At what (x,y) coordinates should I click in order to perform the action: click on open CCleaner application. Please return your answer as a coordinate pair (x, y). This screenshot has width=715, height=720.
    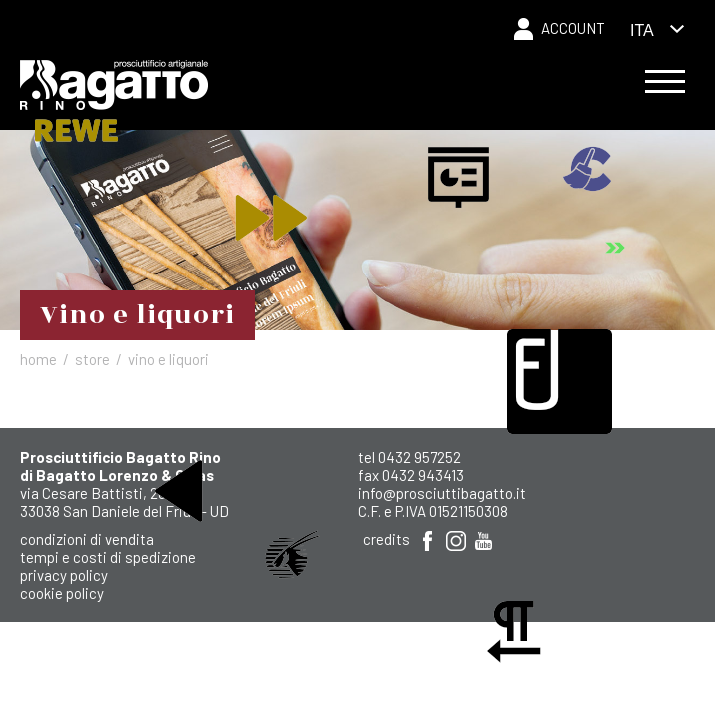
    Looking at the image, I should click on (587, 169).